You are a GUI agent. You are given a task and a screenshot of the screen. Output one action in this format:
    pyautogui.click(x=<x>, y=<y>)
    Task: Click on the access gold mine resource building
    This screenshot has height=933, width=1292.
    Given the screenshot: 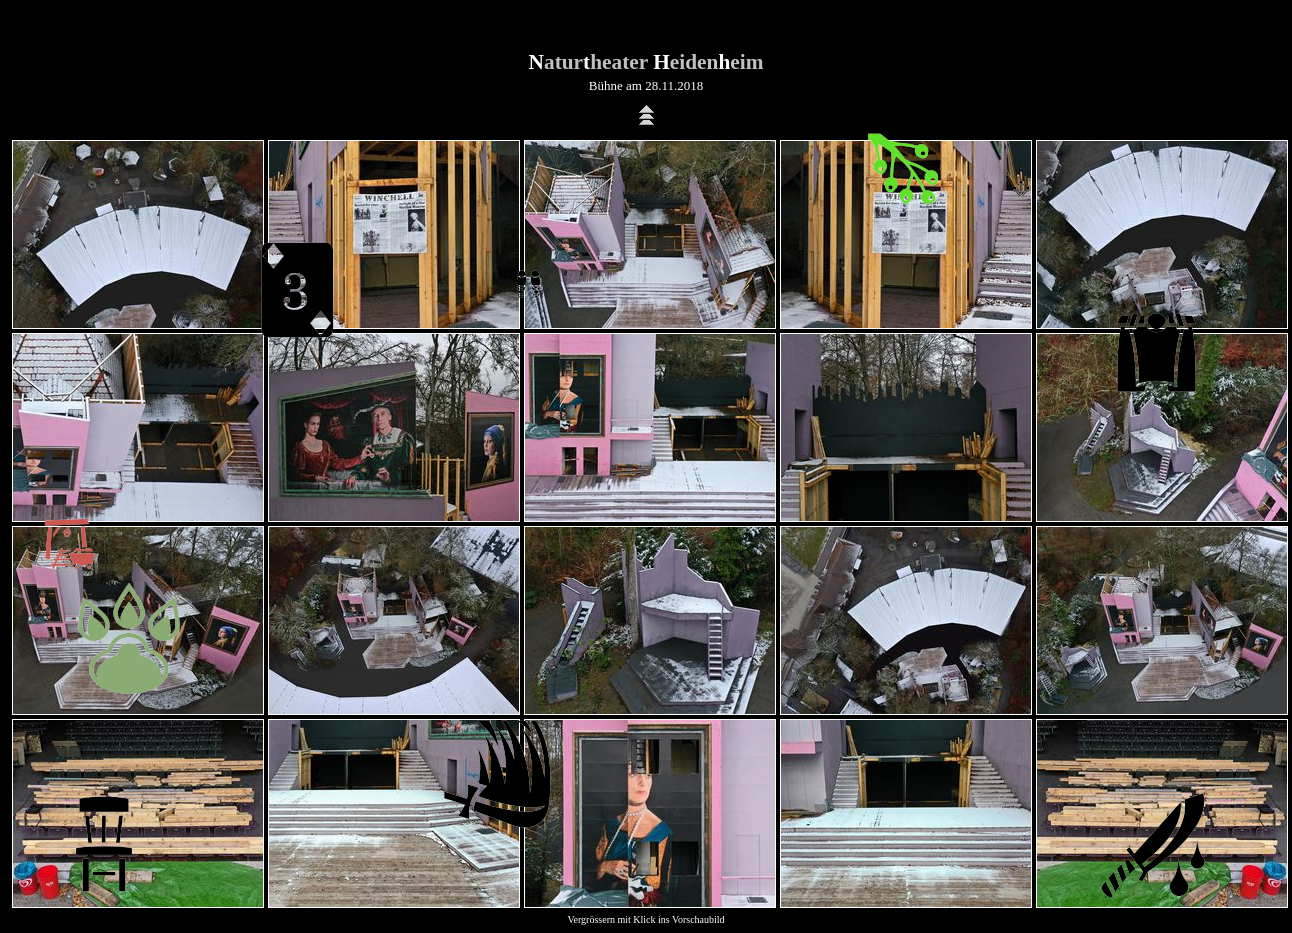 What is the action you would take?
    pyautogui.click(x=70, y=544)
    